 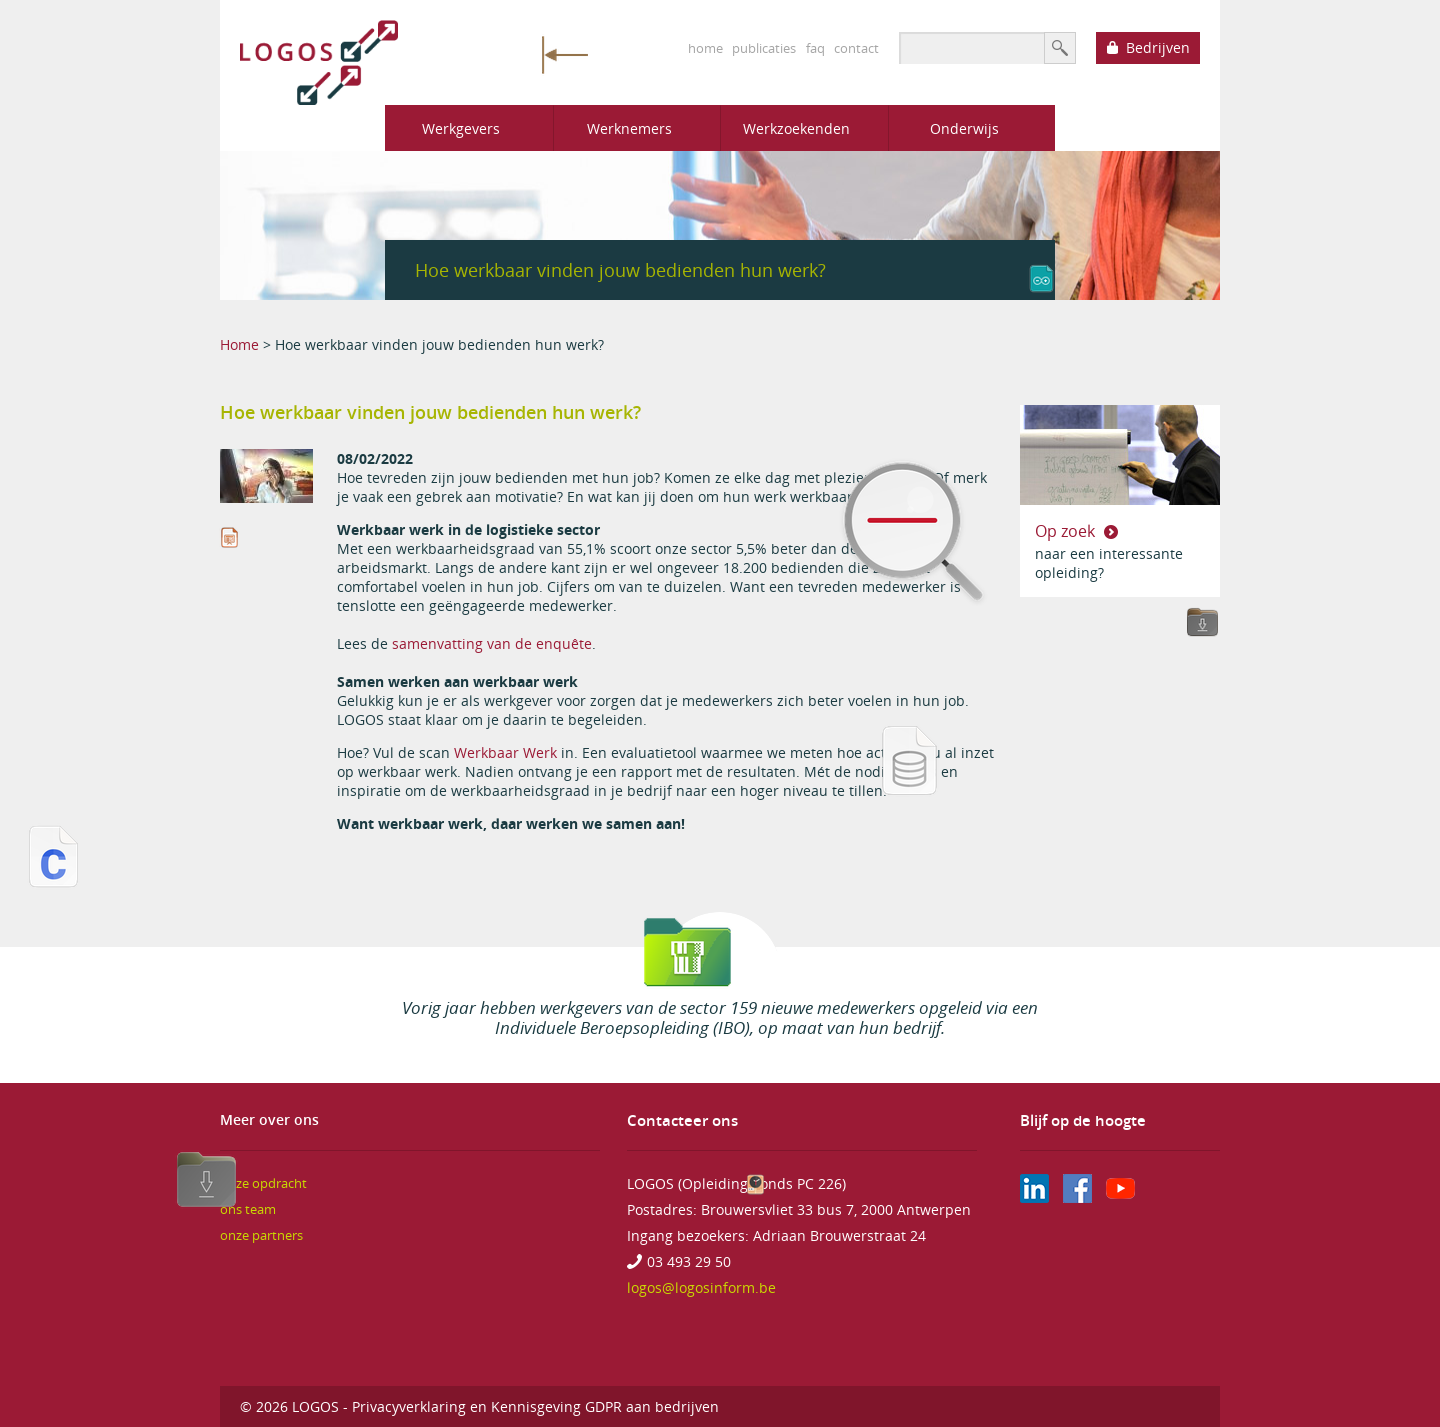 What do you see at coordinates (53, 856) in the screenshot?
I see `a C programming language source file` at bounding box center [53, 856].